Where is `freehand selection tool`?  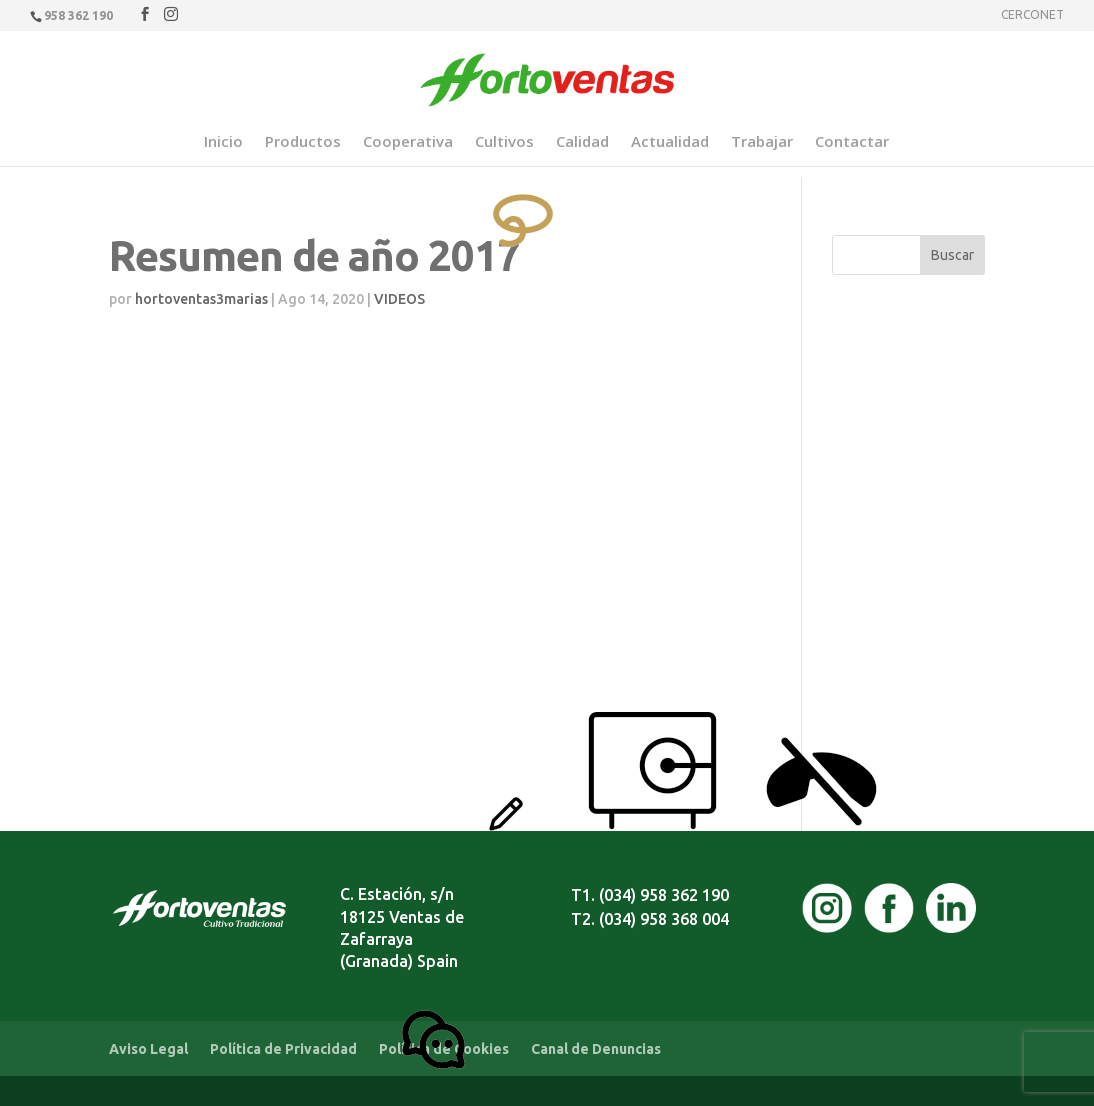
freehand selection tool is located at coordinates (523, 218).